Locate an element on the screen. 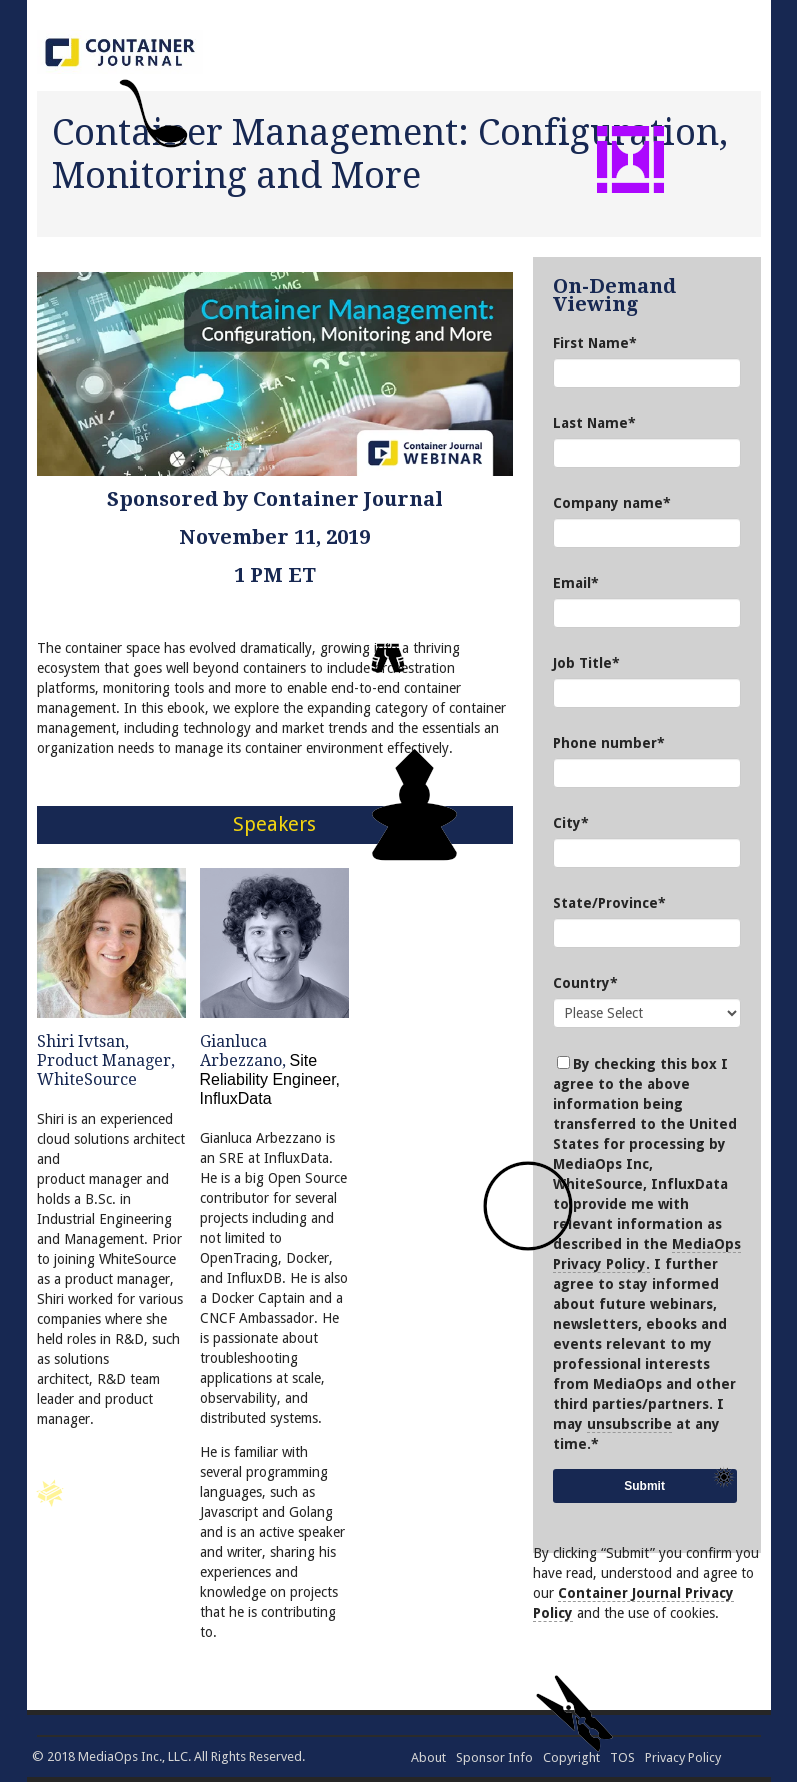 Image resolution: width=797 pixels, height=1782 pixels. select ladle tool in cooking game is located at coordinates (153, 113).